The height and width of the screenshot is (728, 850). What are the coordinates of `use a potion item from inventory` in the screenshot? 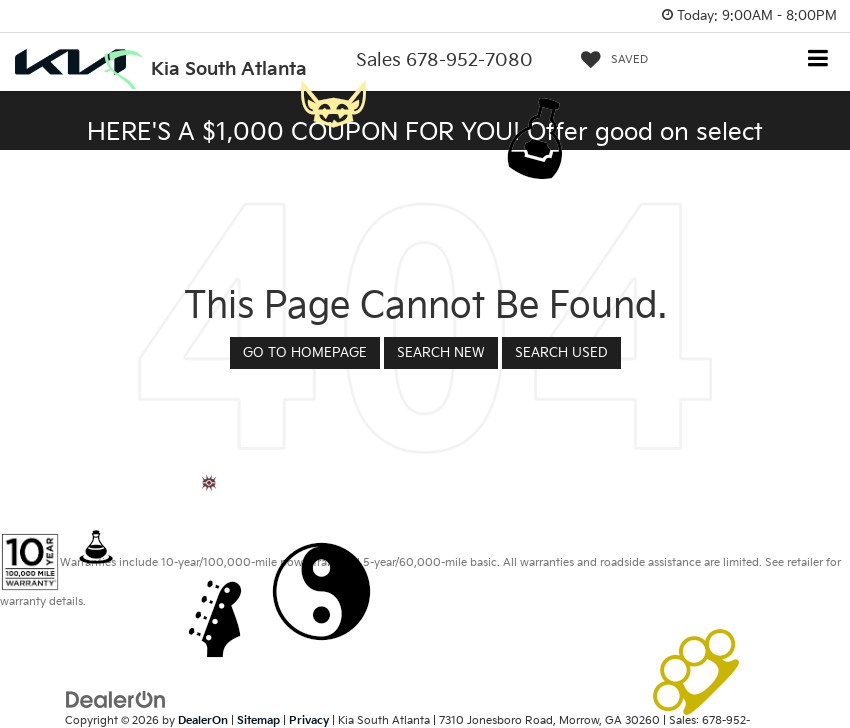 It's located at (96, 547).